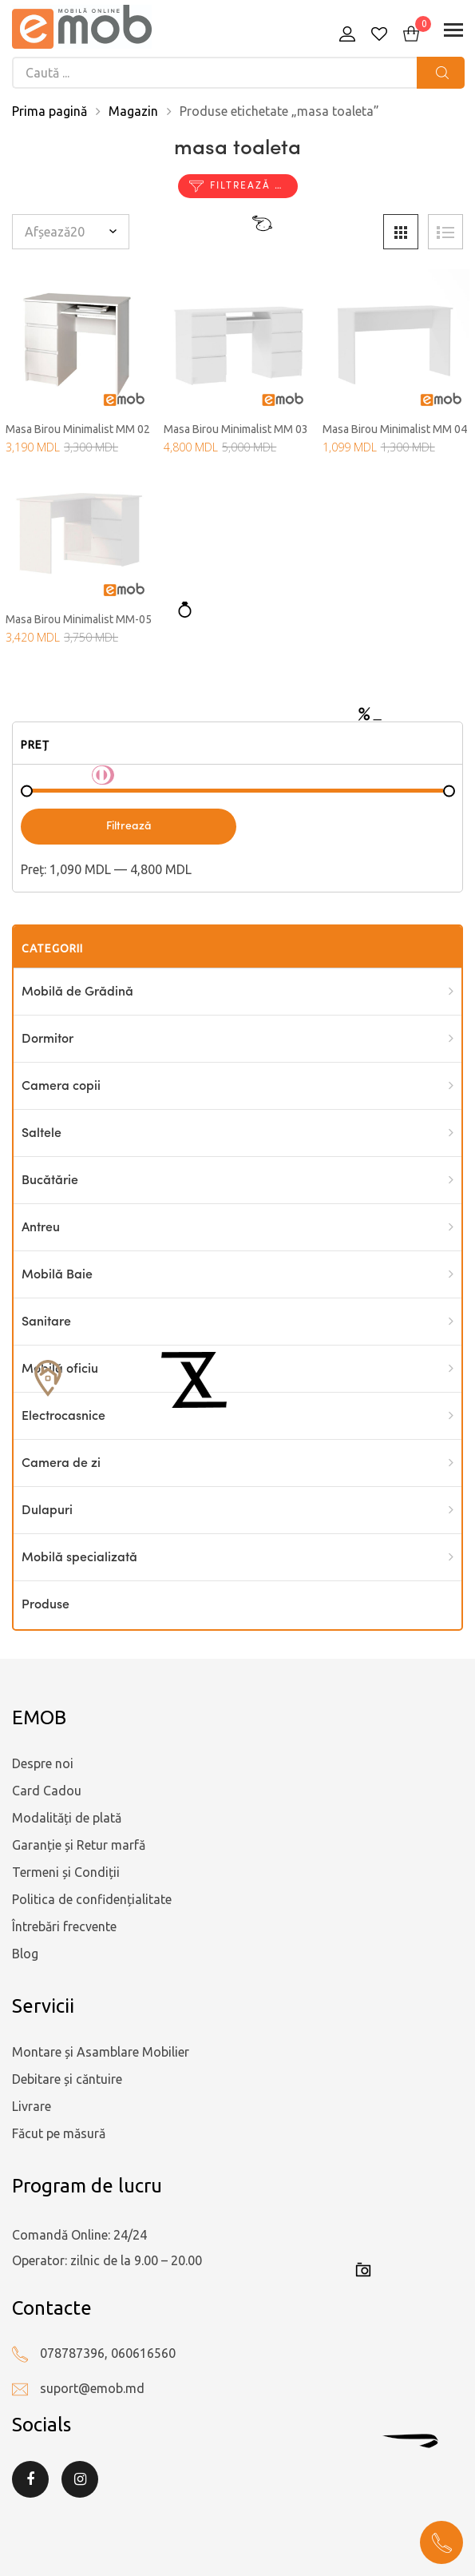  I want to click on open the Zingat real estate app, so click(48, 1378).